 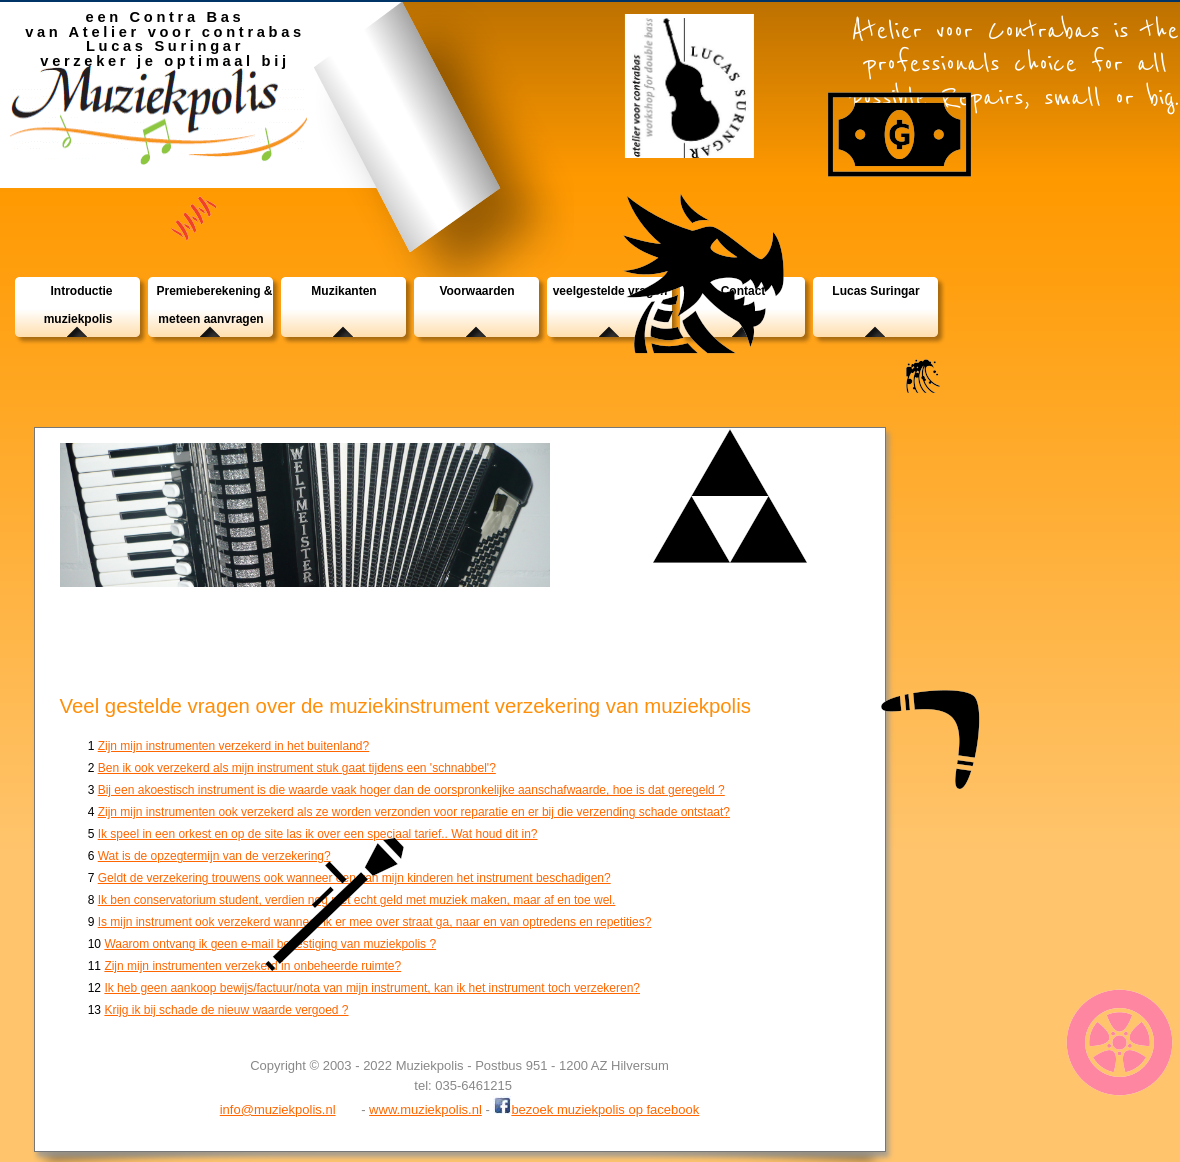 I want to click on indicates water or ocean-themed content, so click(x=923, y=376).